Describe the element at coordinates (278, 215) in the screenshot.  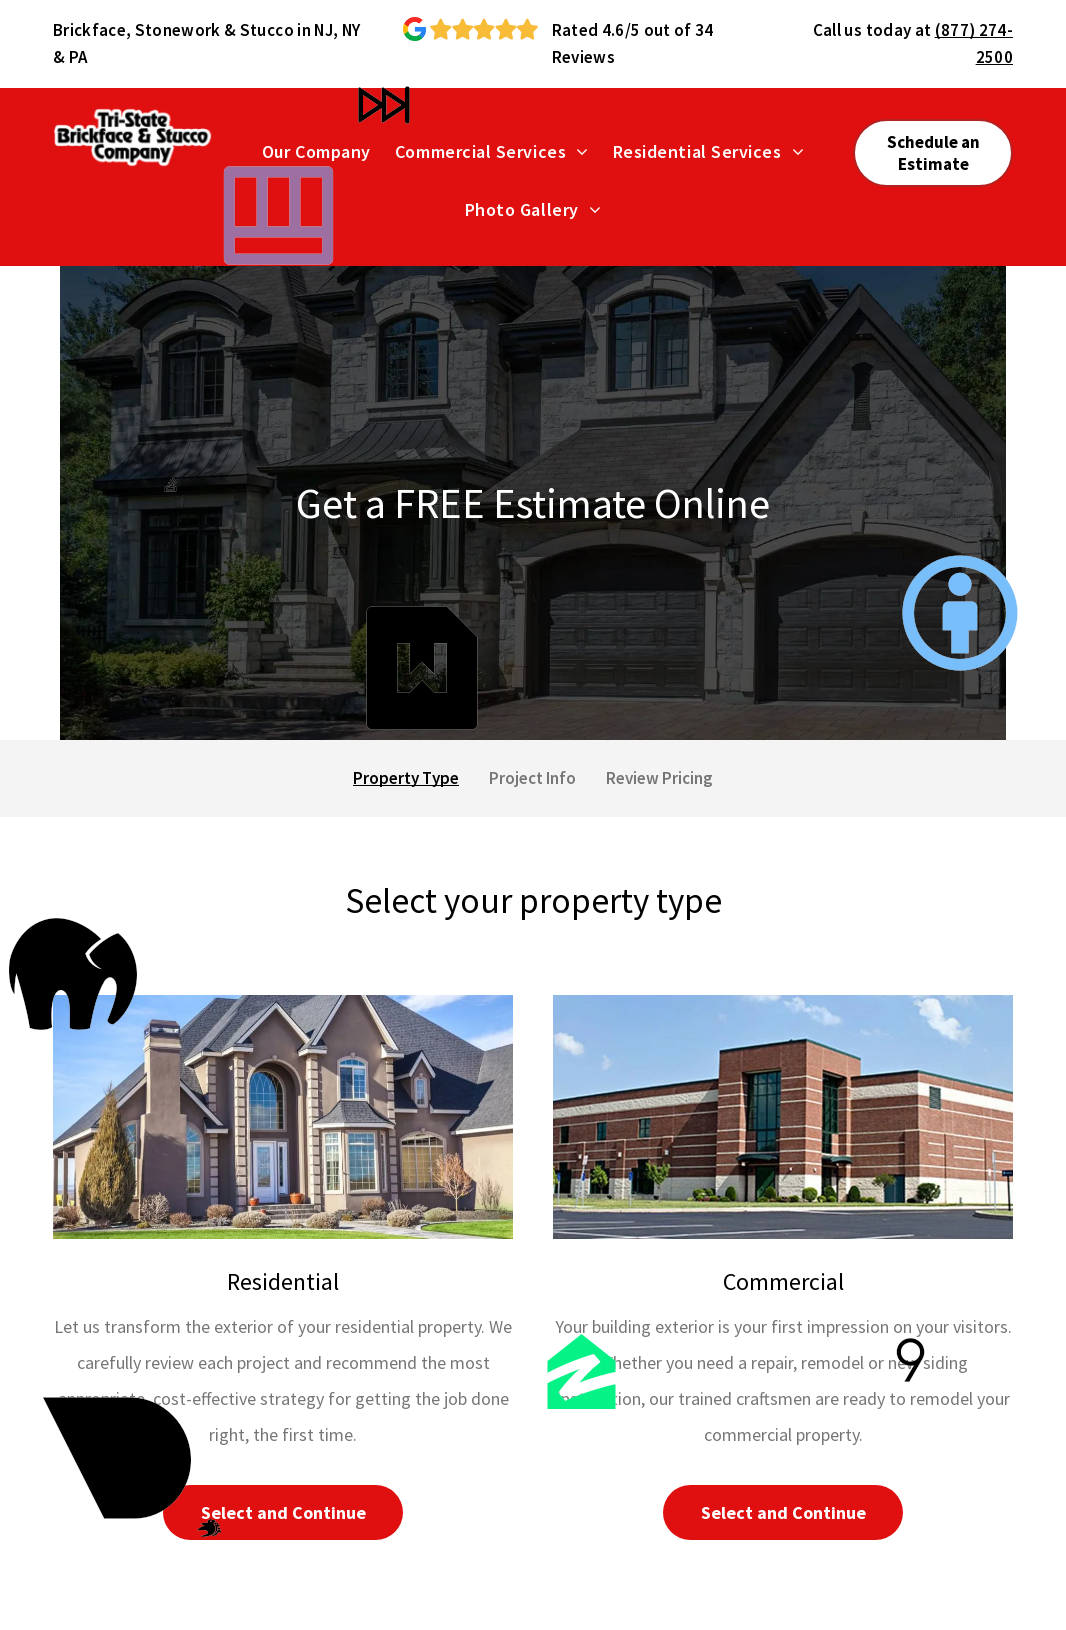
I see `view data in table format` at that location.